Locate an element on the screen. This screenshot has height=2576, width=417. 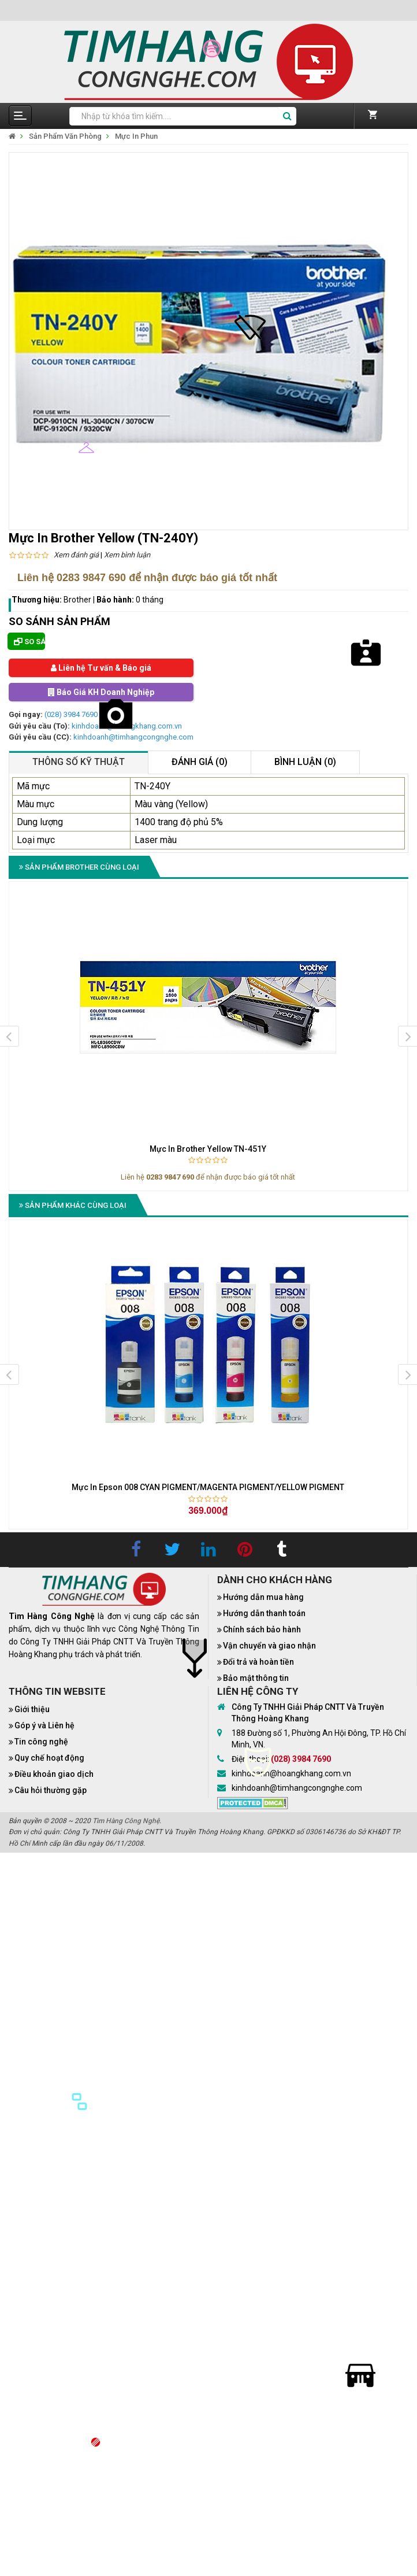
indicates sad or negative mood/emotion is located at coordinates (258, 1761).